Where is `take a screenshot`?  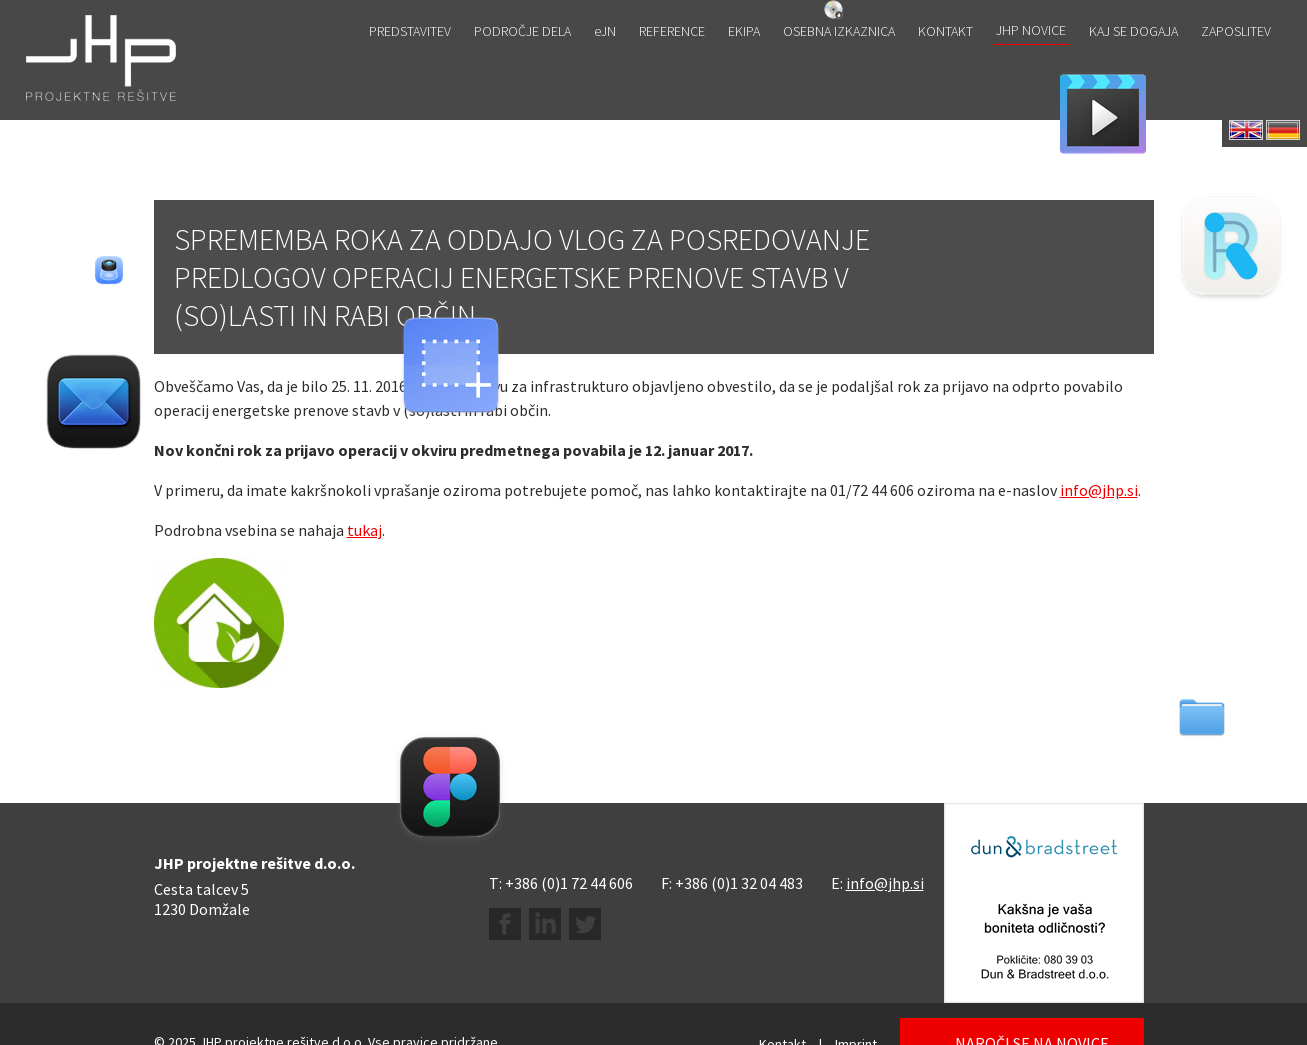 take a screenshot is located at coordinates (451, 365).